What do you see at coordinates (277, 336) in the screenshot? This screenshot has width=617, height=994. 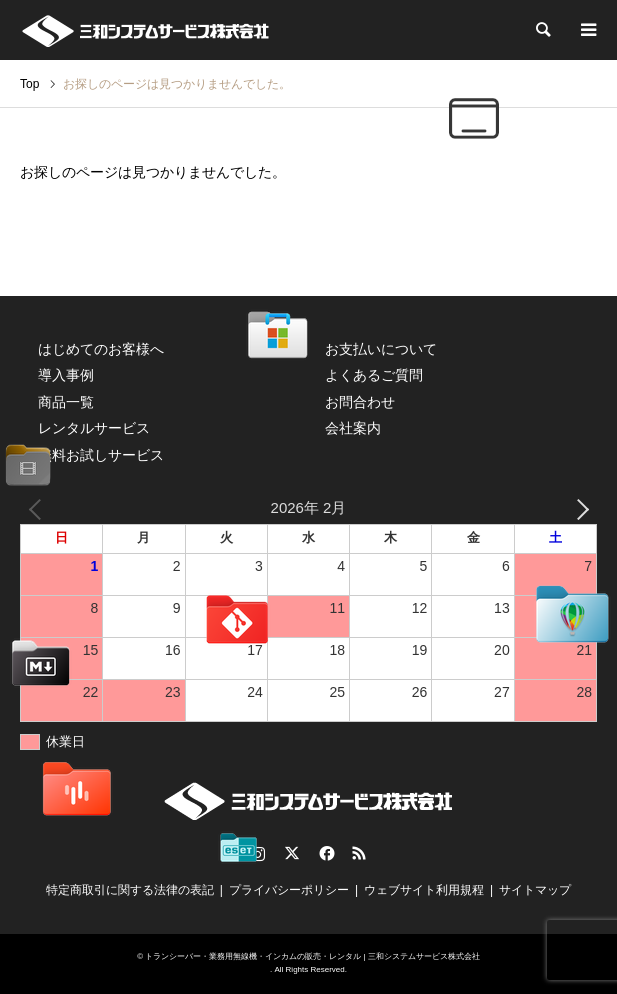 I see `open microsoft store downloads folder` at bounding box center [277, 336].